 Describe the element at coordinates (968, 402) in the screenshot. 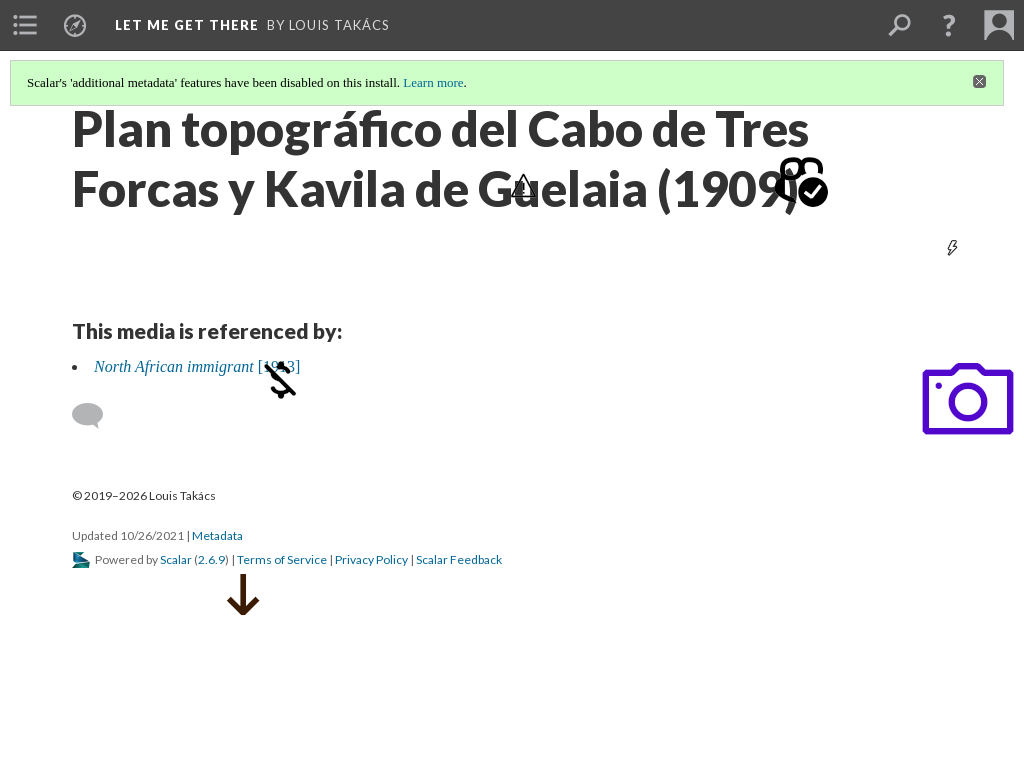

I see `take a photo or screenshot` at that location.